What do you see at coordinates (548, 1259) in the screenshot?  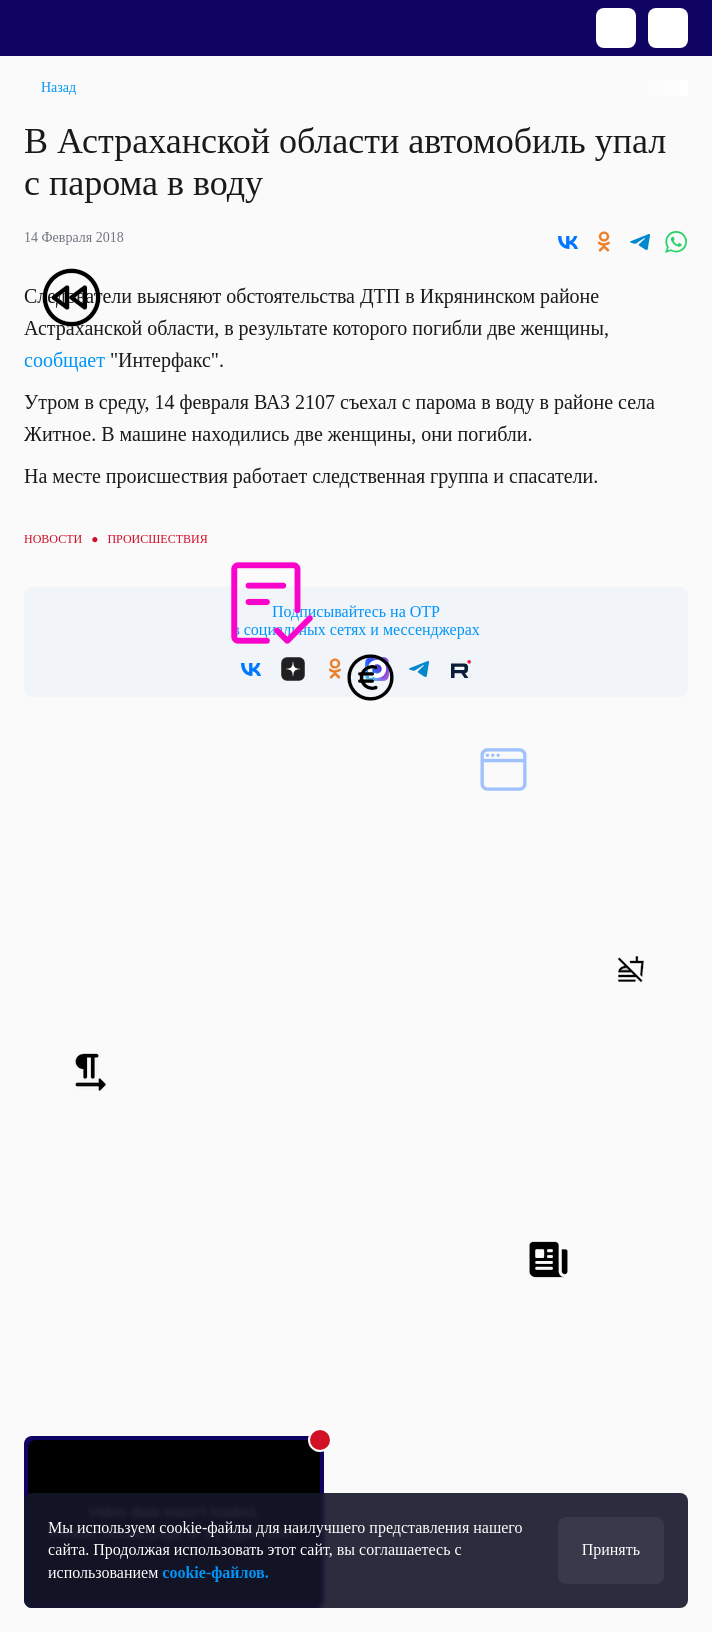 I see `view news articles or updates` at bounding box center [548, 1259].